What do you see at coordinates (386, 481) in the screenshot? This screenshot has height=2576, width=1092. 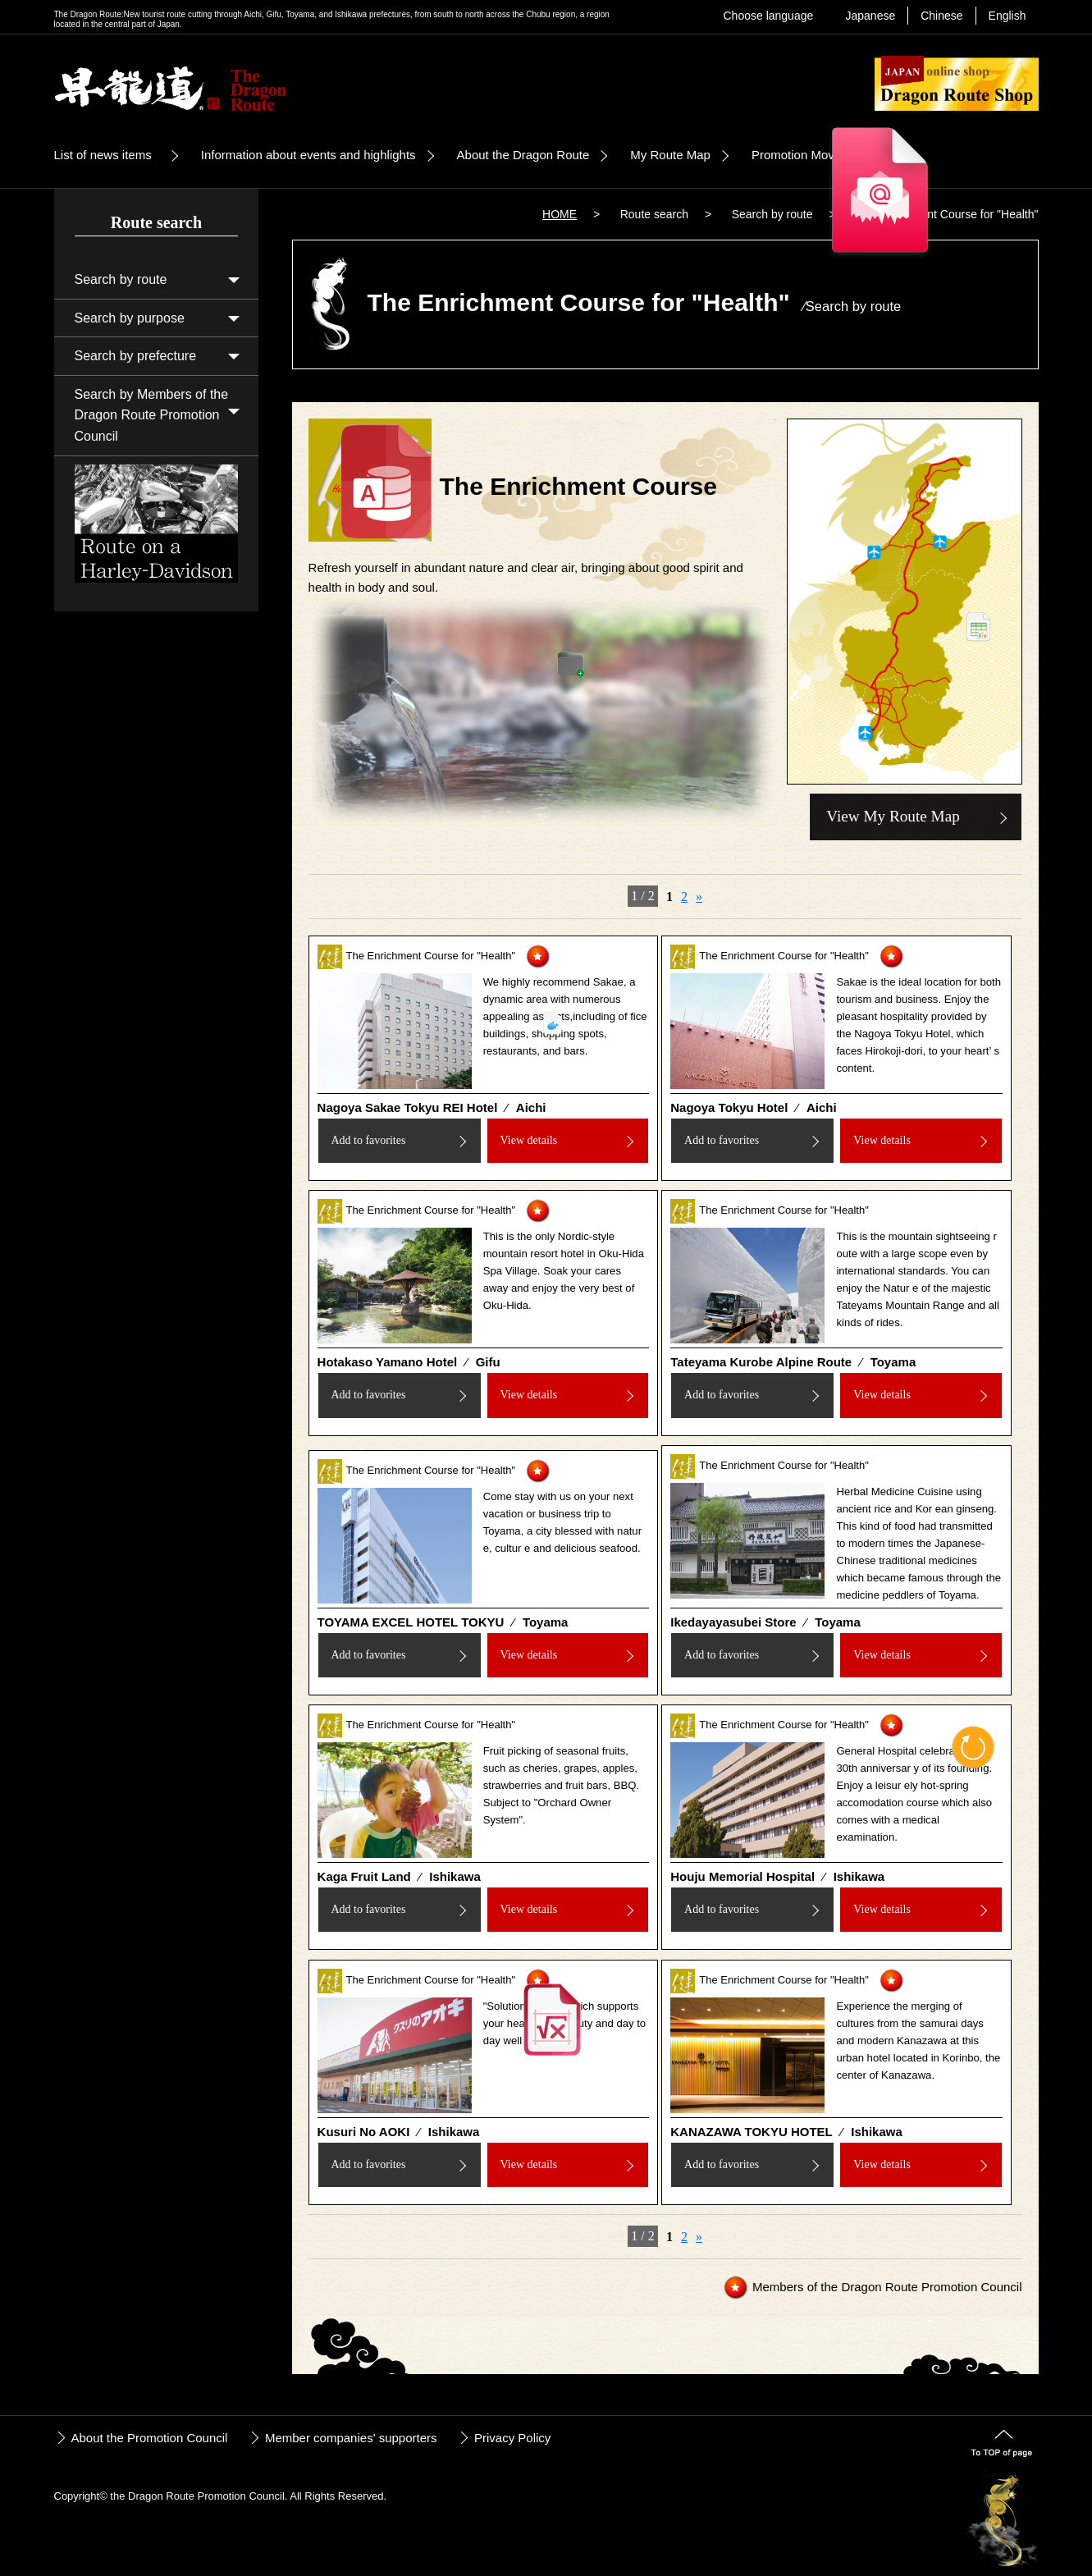 I see `microsoft access database file` at bounding box center [386, 481].